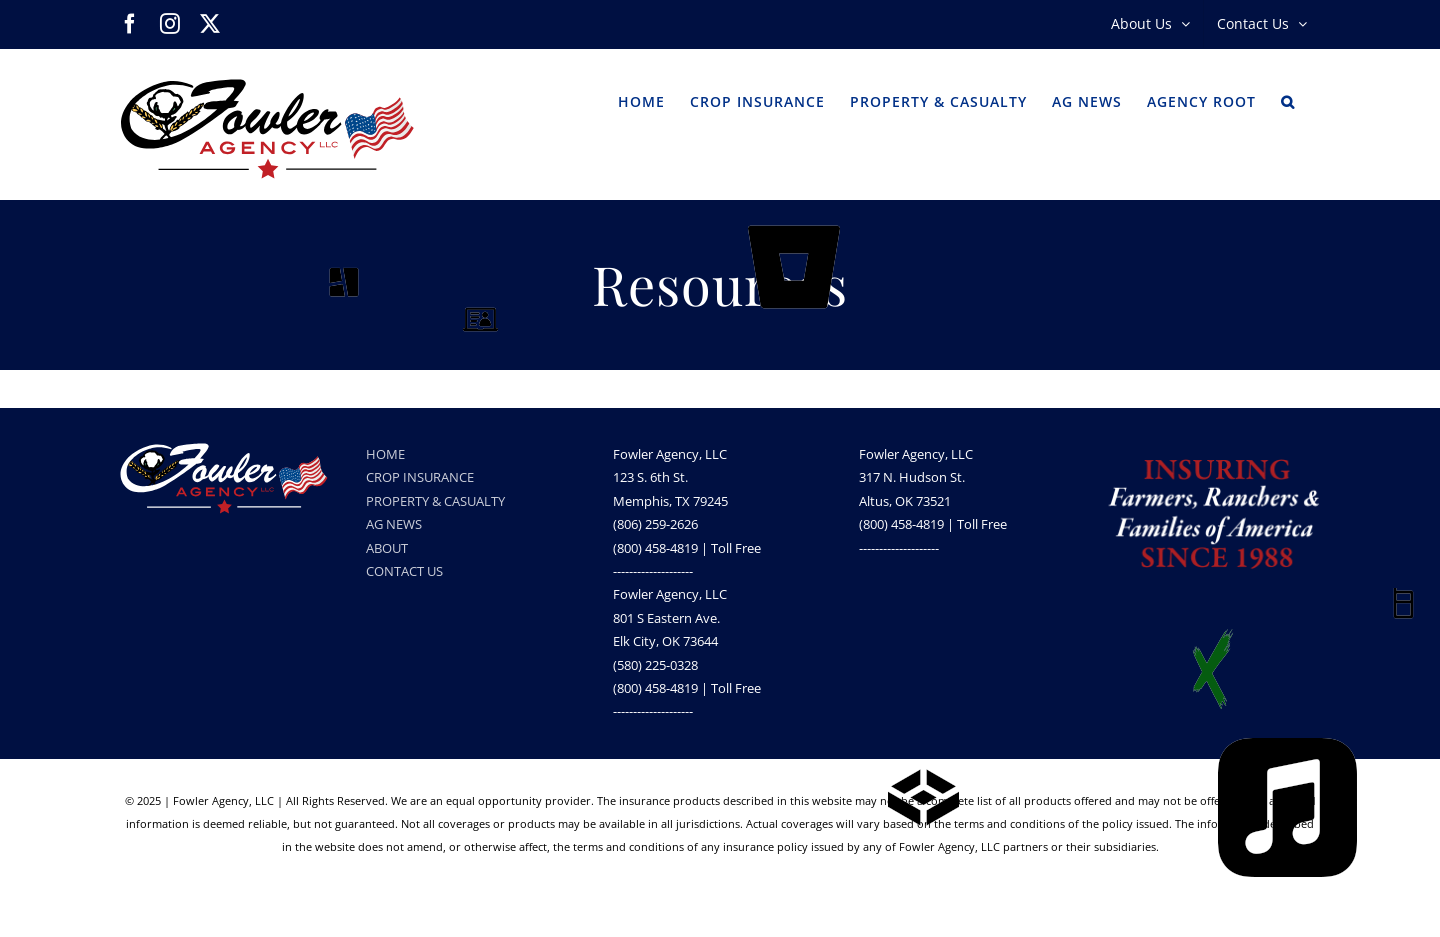 Image resolution: width=1440 pixels, height=937 pixels. What do you see at coordinates (1213, 669) in the screenshot?
I see `pipx python package installer logo` at bounding box center [1213, 669].